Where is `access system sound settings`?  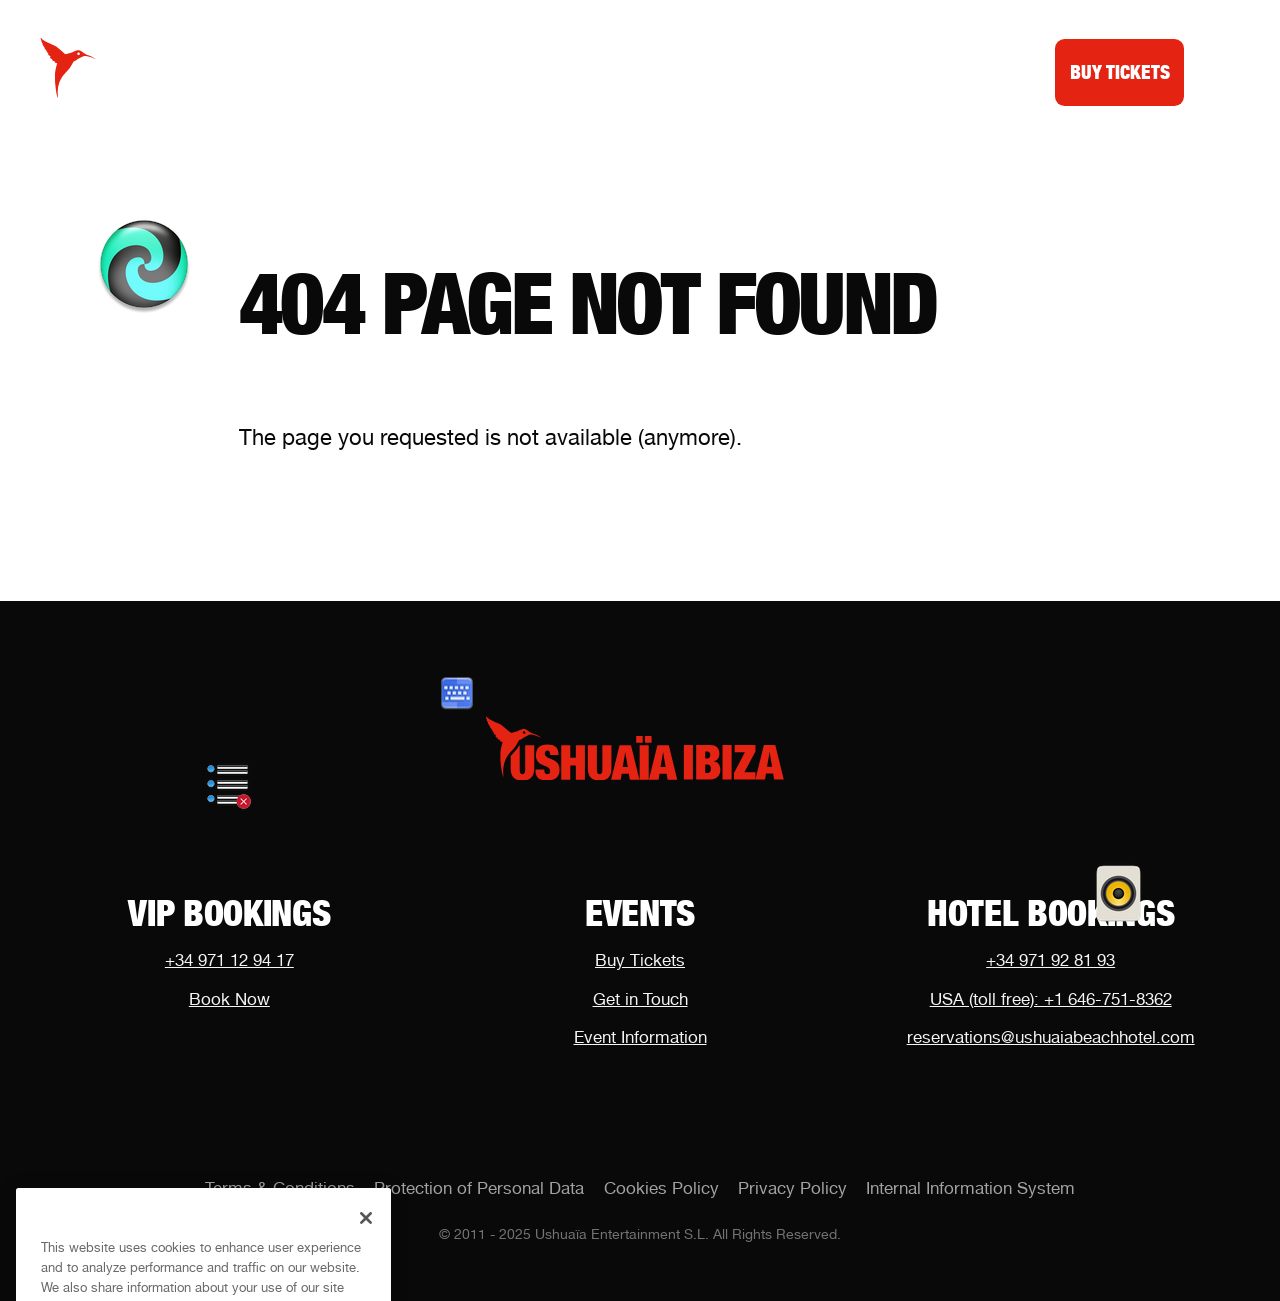
access system sound settings is located at coordinates (1118, 893).